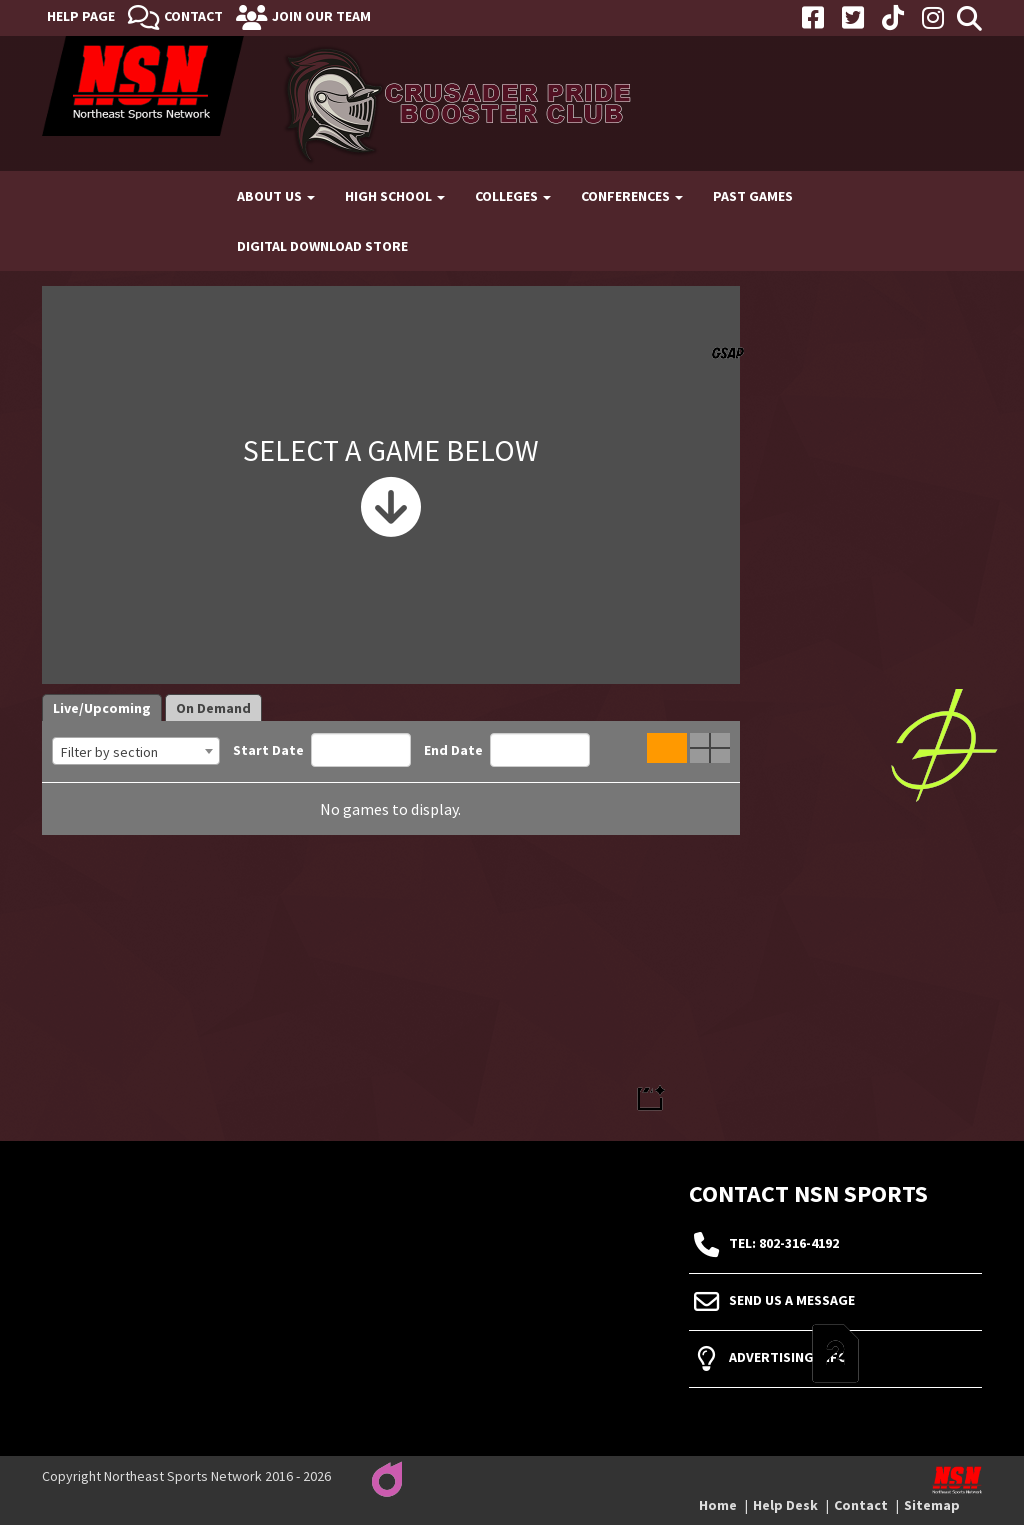  What do you see at coordinates (944, 745) in the screenshot?
I see `bohemia interactive company logo` at bounding box center [944, 745].